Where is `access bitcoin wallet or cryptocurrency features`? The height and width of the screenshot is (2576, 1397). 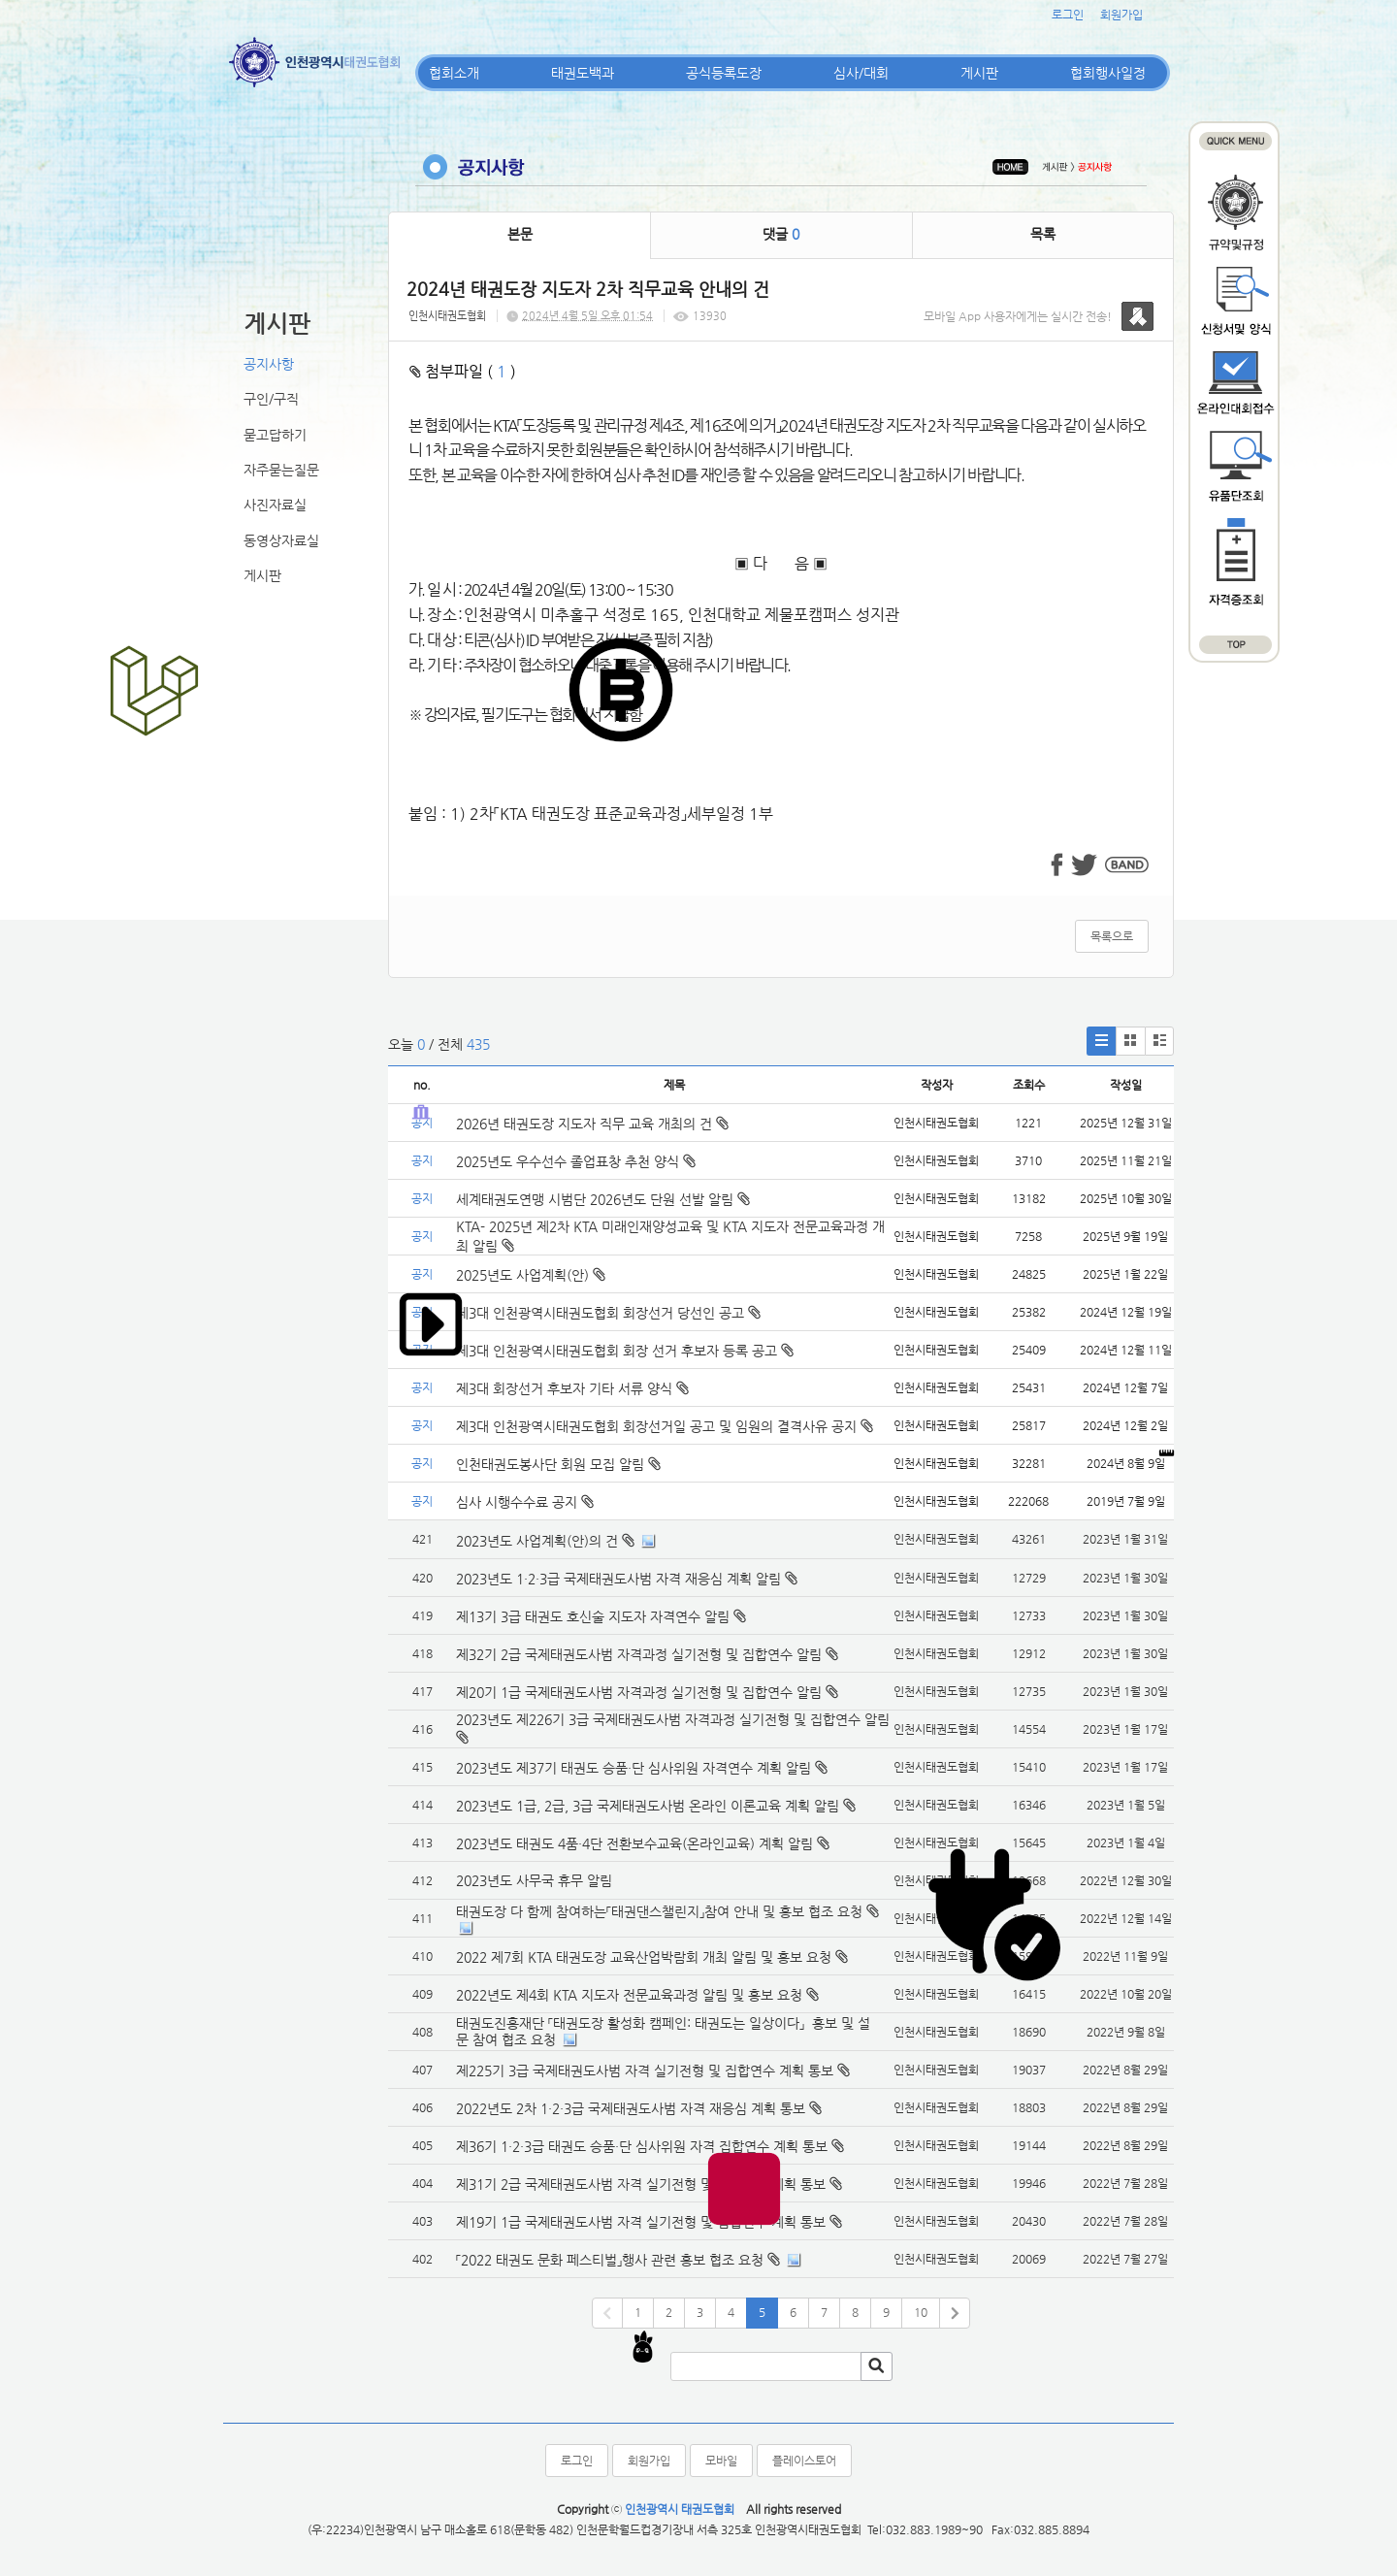
access bitcoin wallet or cryptocurrency features is located at coordinates (621, 690).